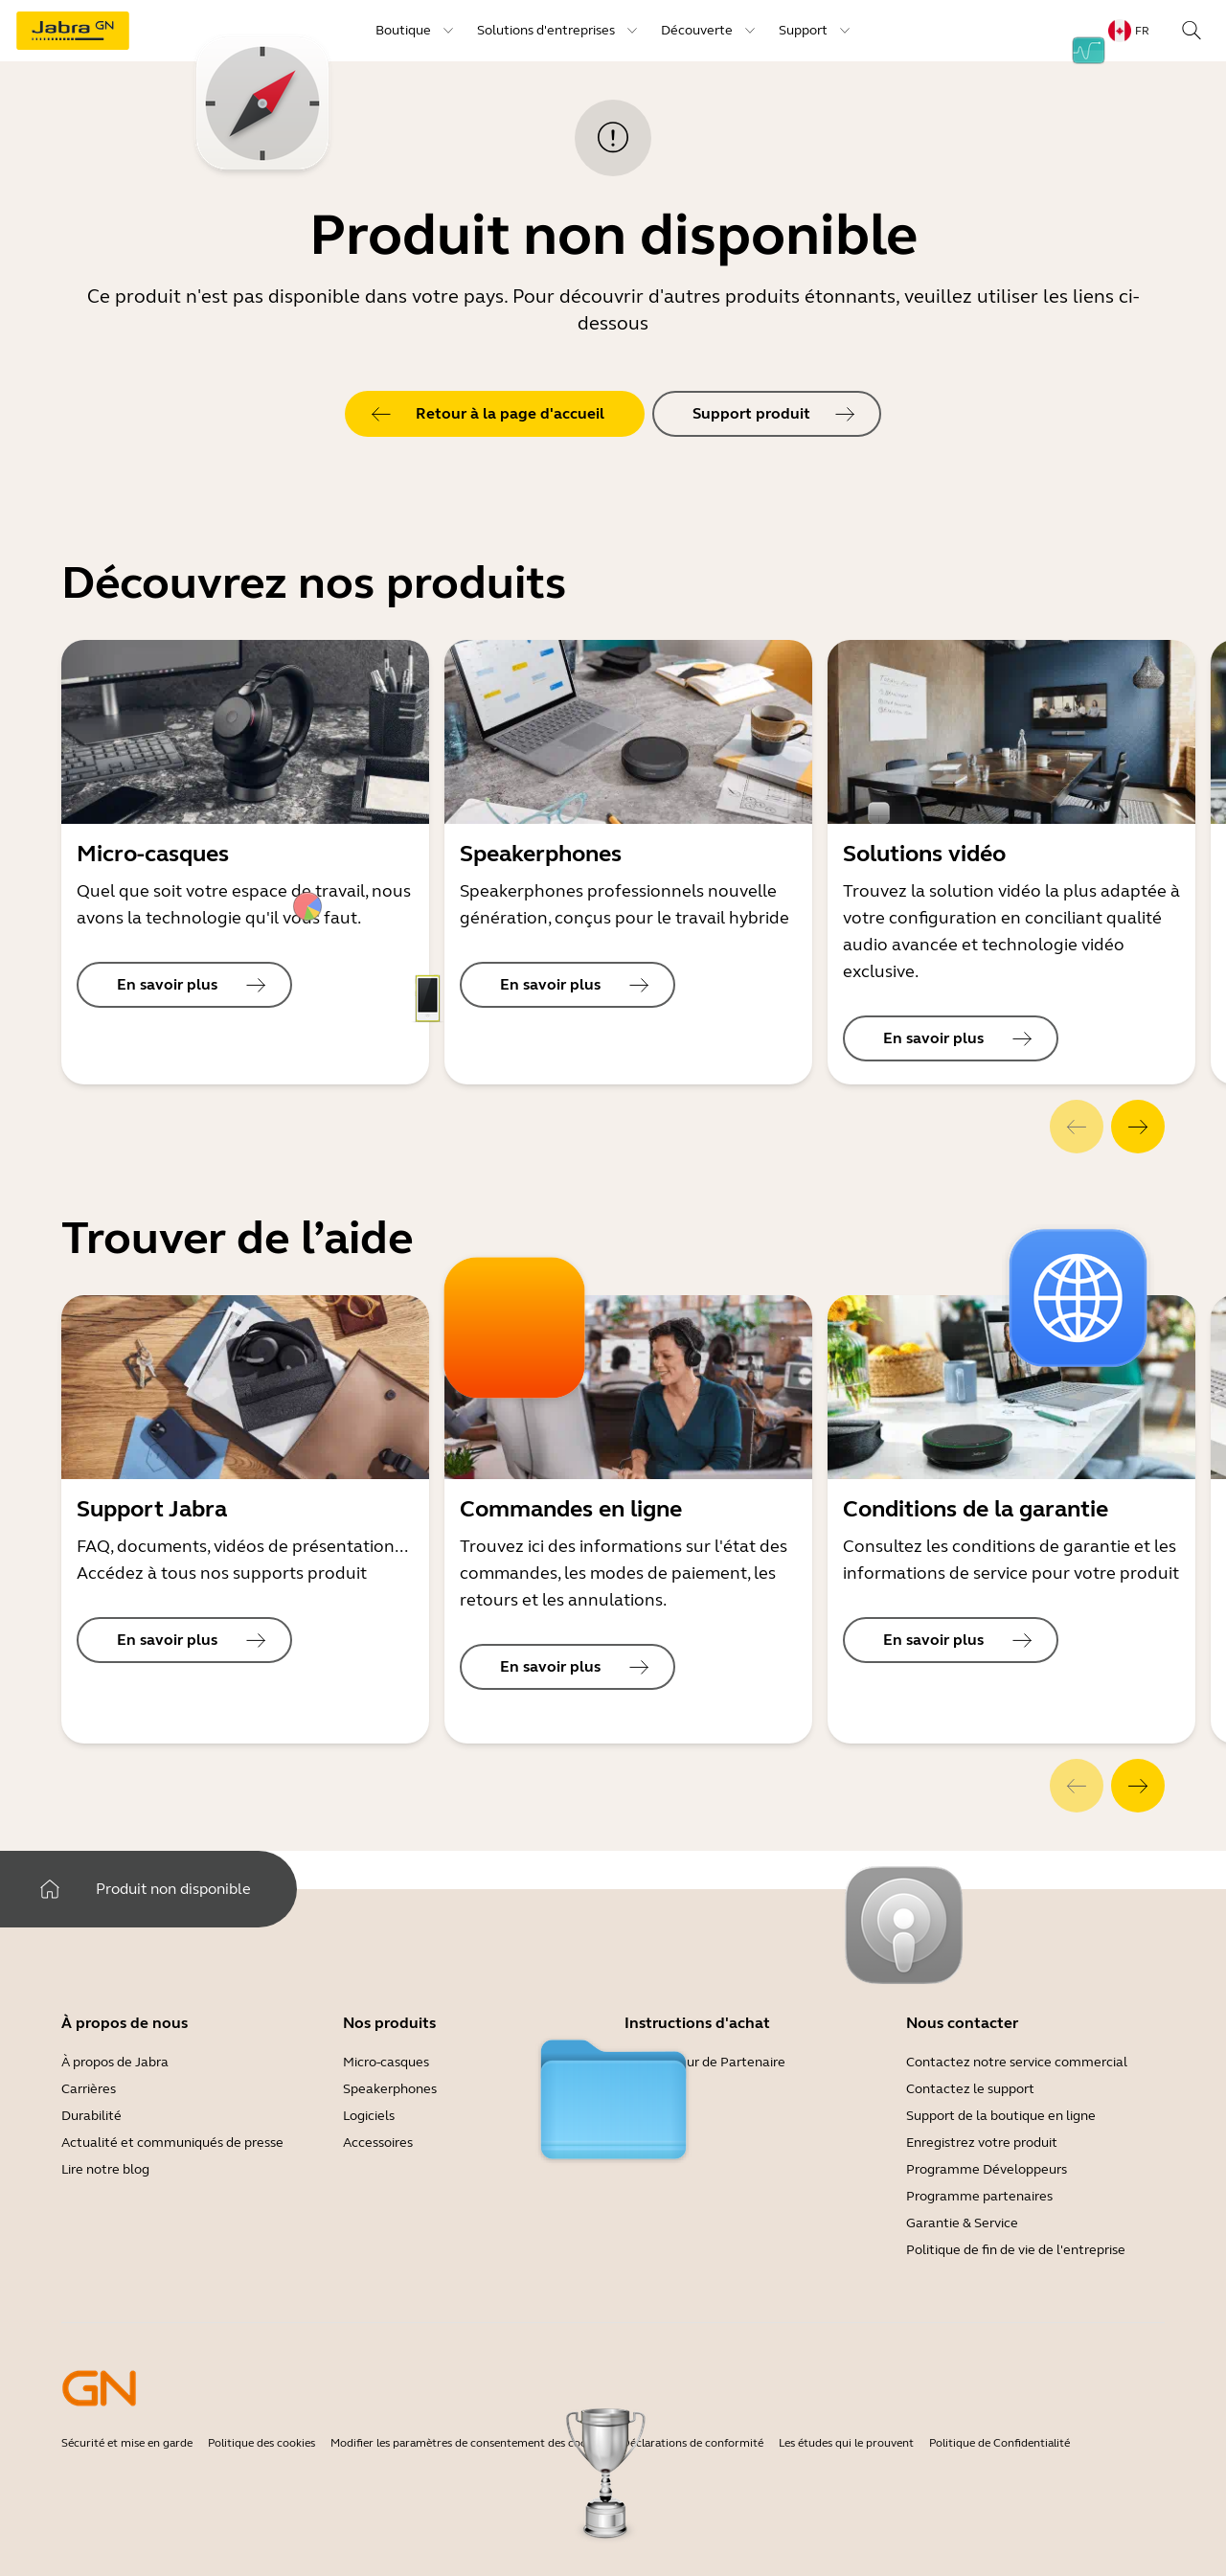 Image resolution: width=1226 pixels, height=2576 pixels. What do you see at coordinates (1078, 1300) in the screenshot?
I see `open language & region settings` at bounding box center [1078, 1300].